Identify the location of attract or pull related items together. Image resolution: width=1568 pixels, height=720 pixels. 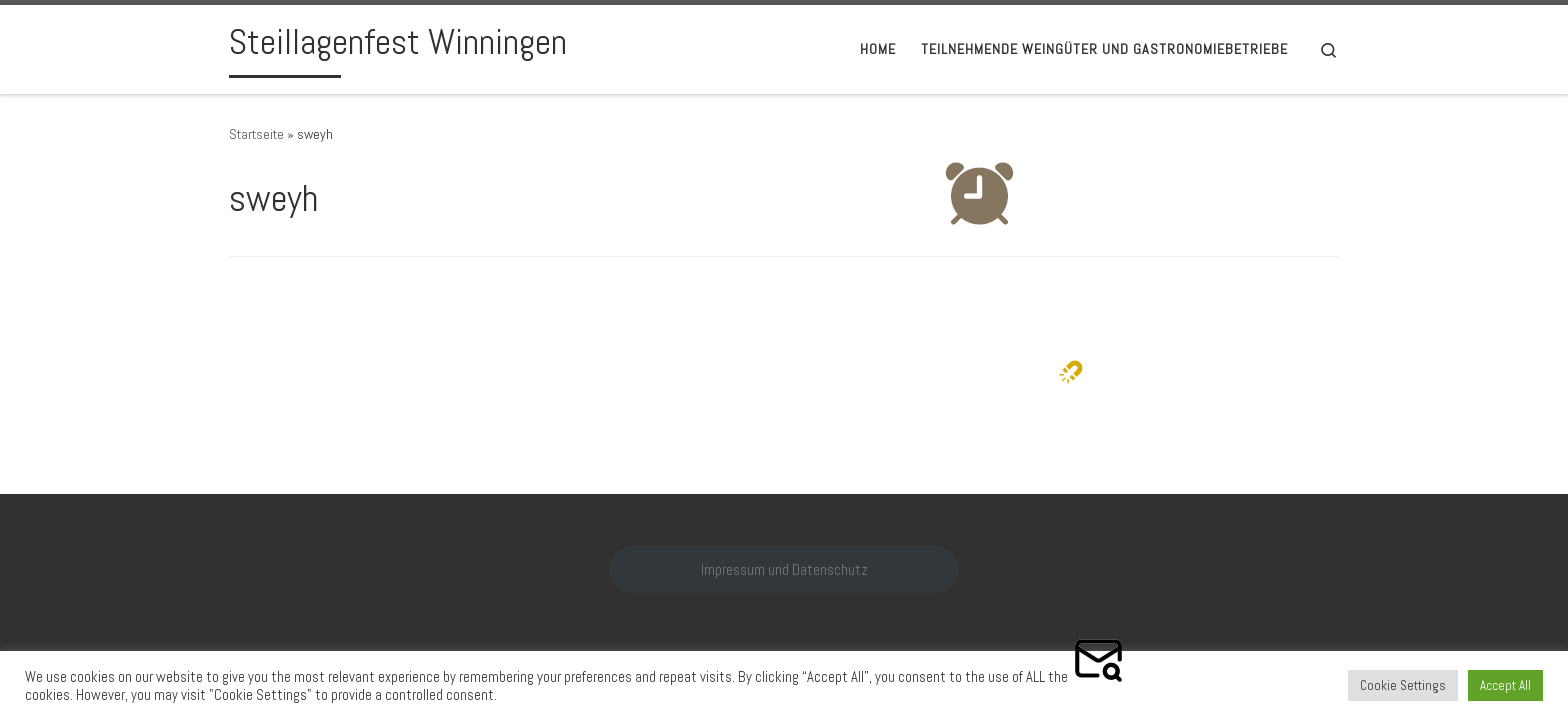
(1071, 371).